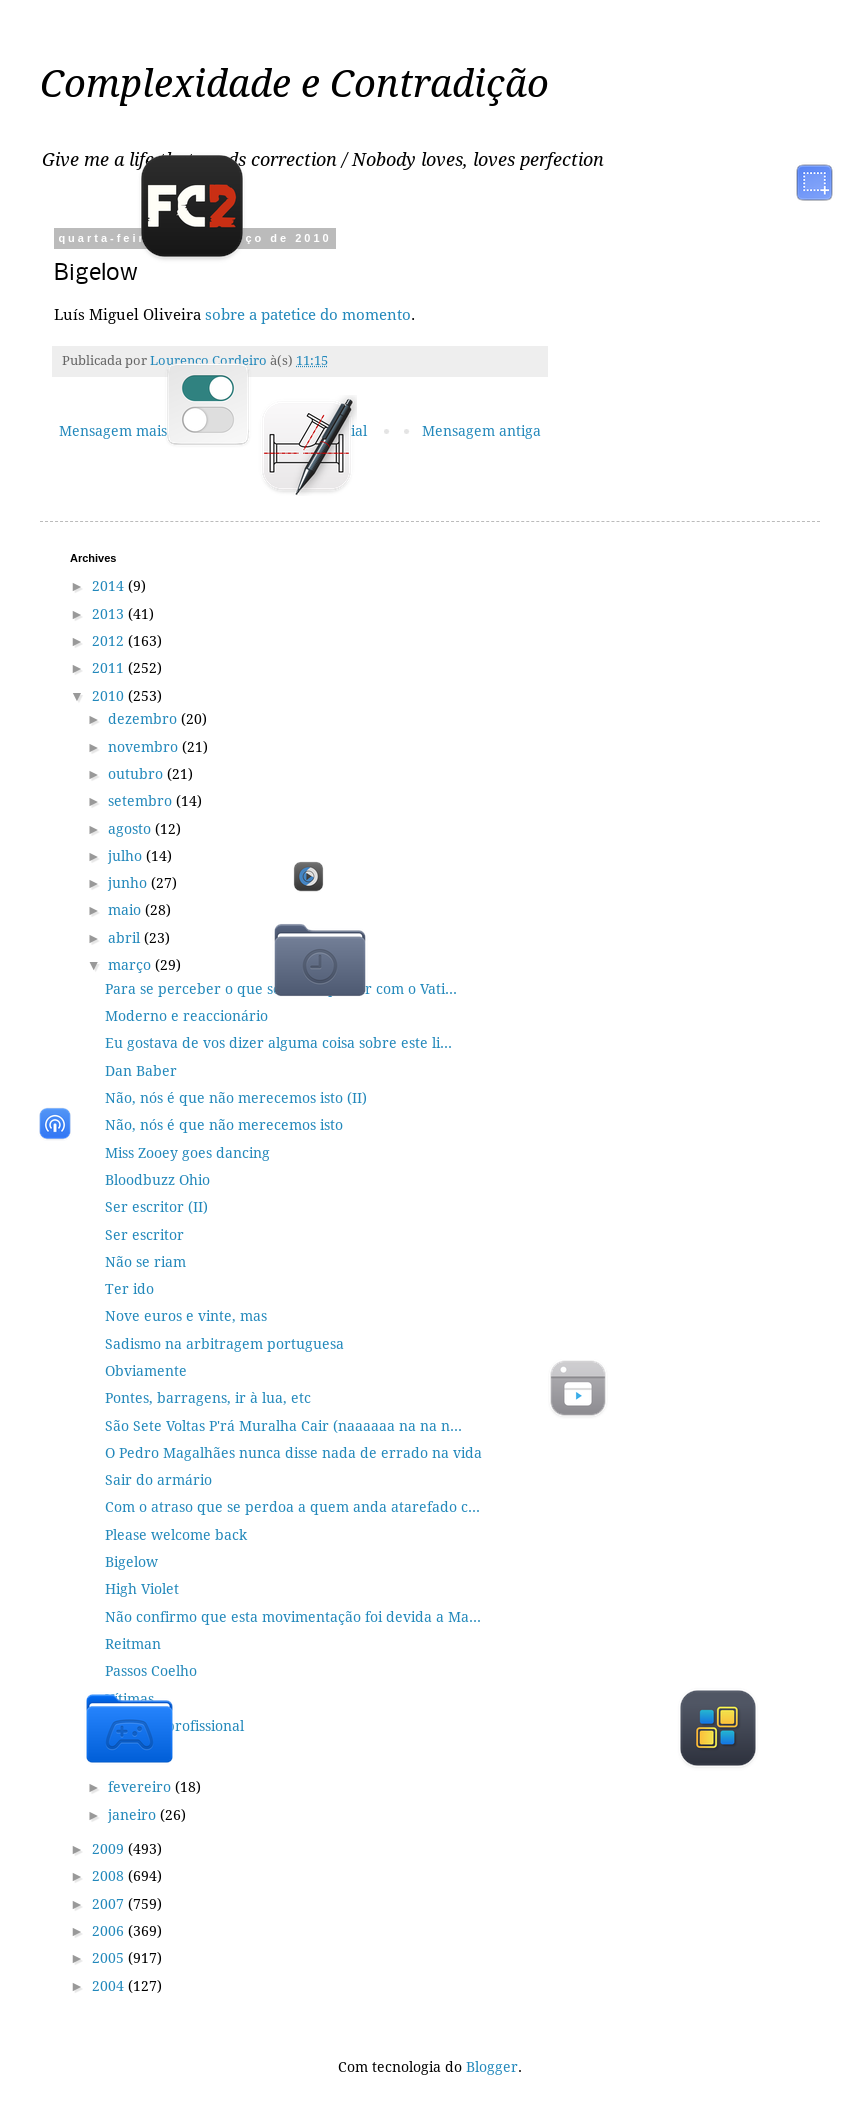 The image size is (860, 2116). What do you see at coordinates (718, 1728) in the screenshot?
I see `launch gnome klotski sliding block puzzle game` at bounding box center [718, 1728].